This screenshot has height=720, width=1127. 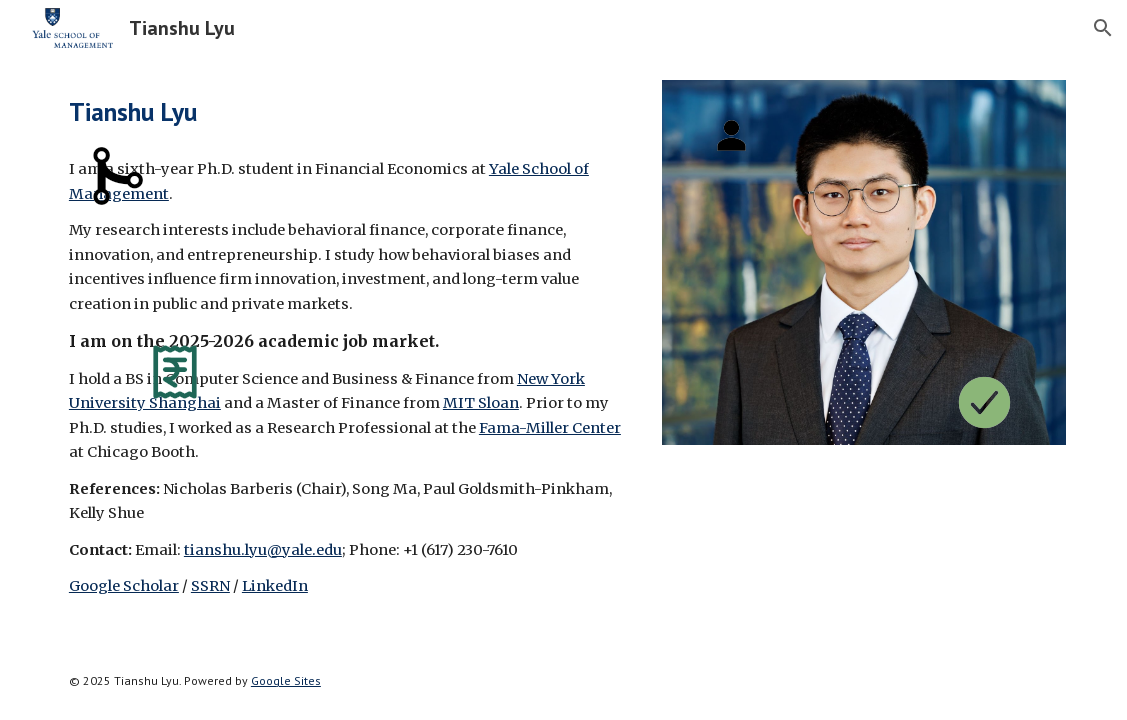 What do you see at coordinates (118, 176) in the screenshot?
I see `merge branches in a git repository` at bounding box center [118, 176].